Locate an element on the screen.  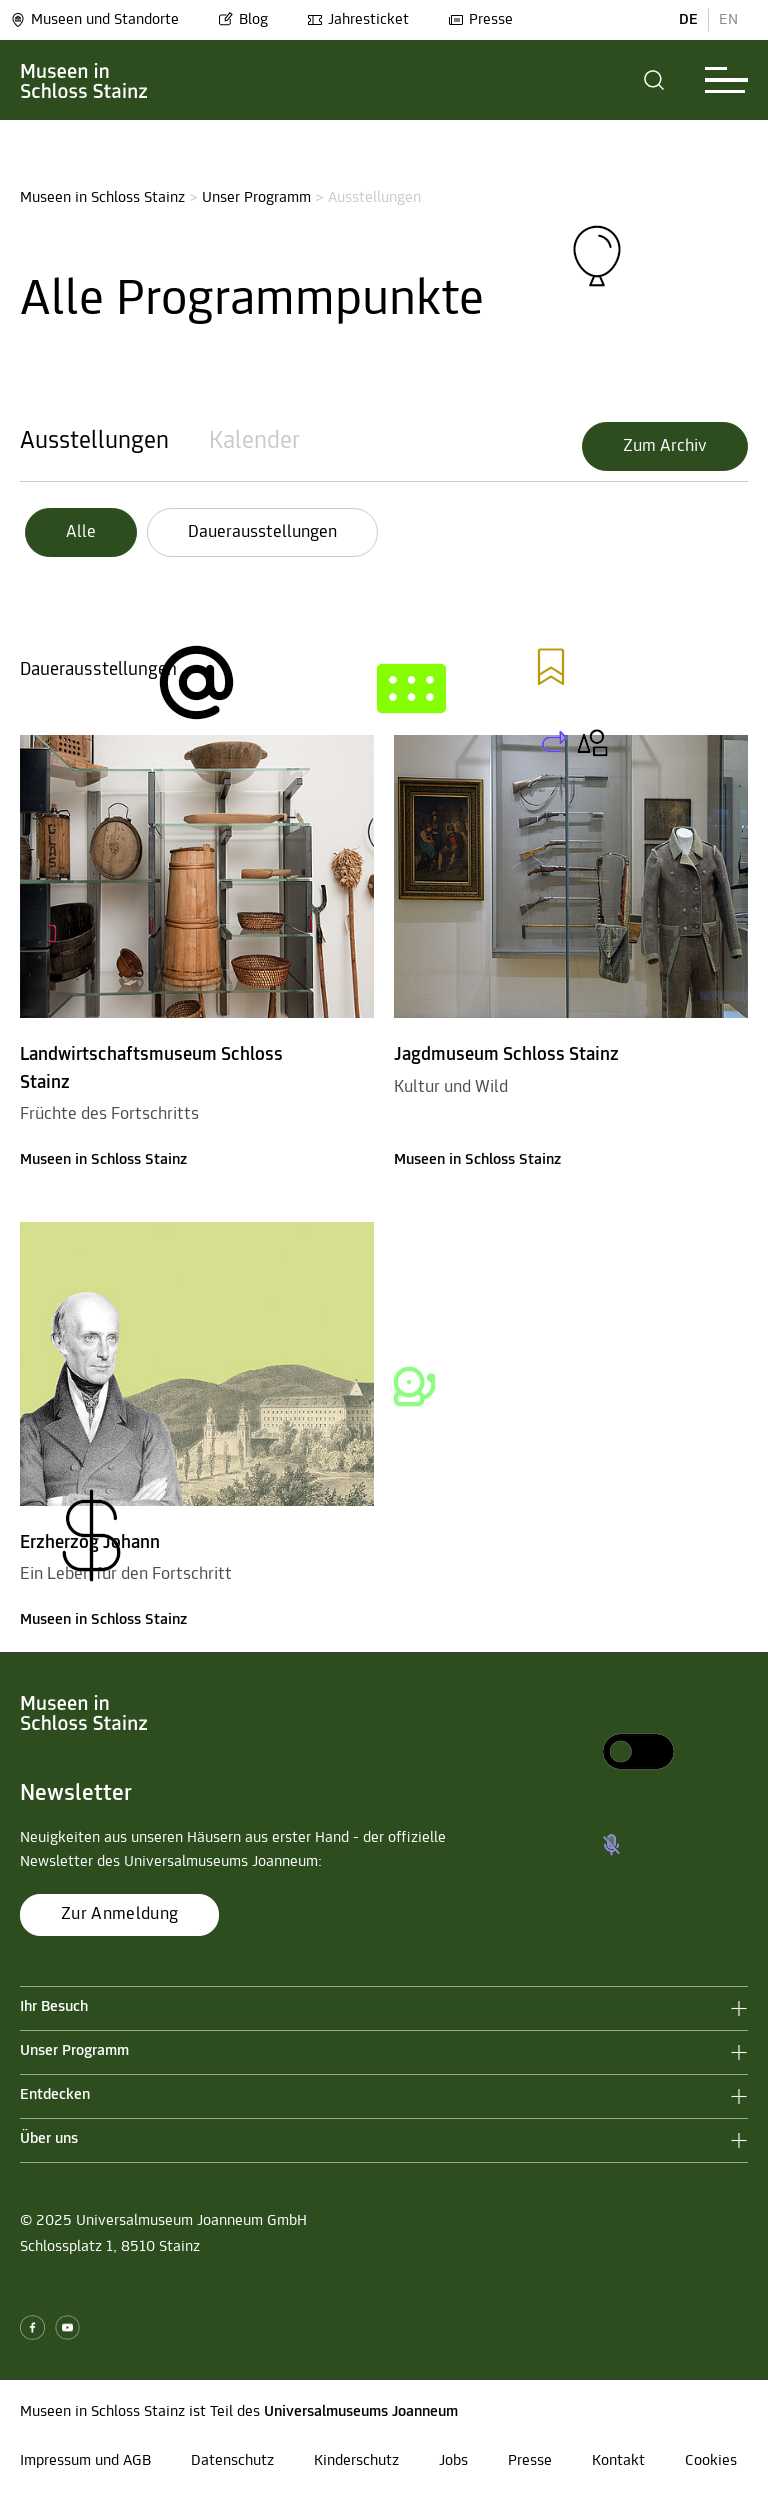
save item to bookmarks is located at coordinates (551, 666).